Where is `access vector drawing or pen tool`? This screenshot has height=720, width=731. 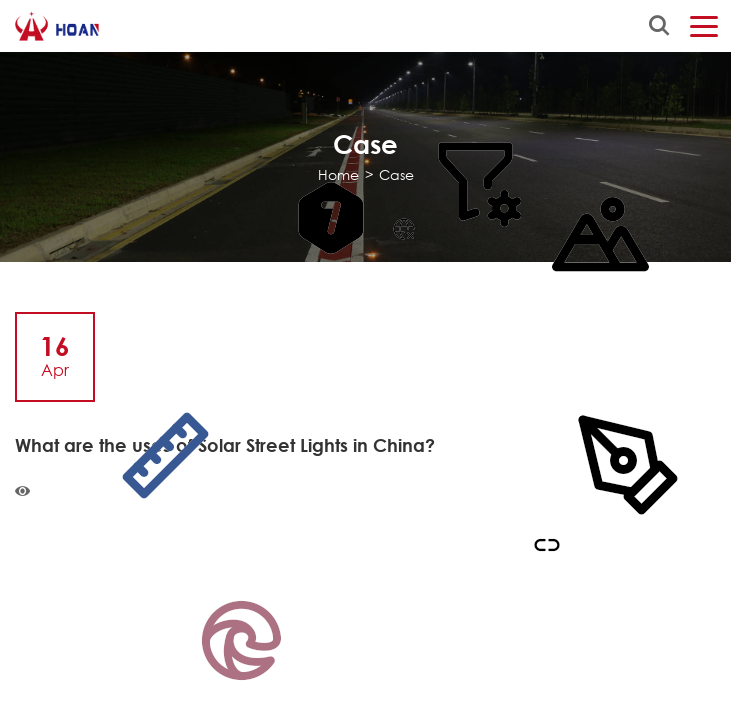
access vector drawing or pen tool is located at coordinates (628, 465).